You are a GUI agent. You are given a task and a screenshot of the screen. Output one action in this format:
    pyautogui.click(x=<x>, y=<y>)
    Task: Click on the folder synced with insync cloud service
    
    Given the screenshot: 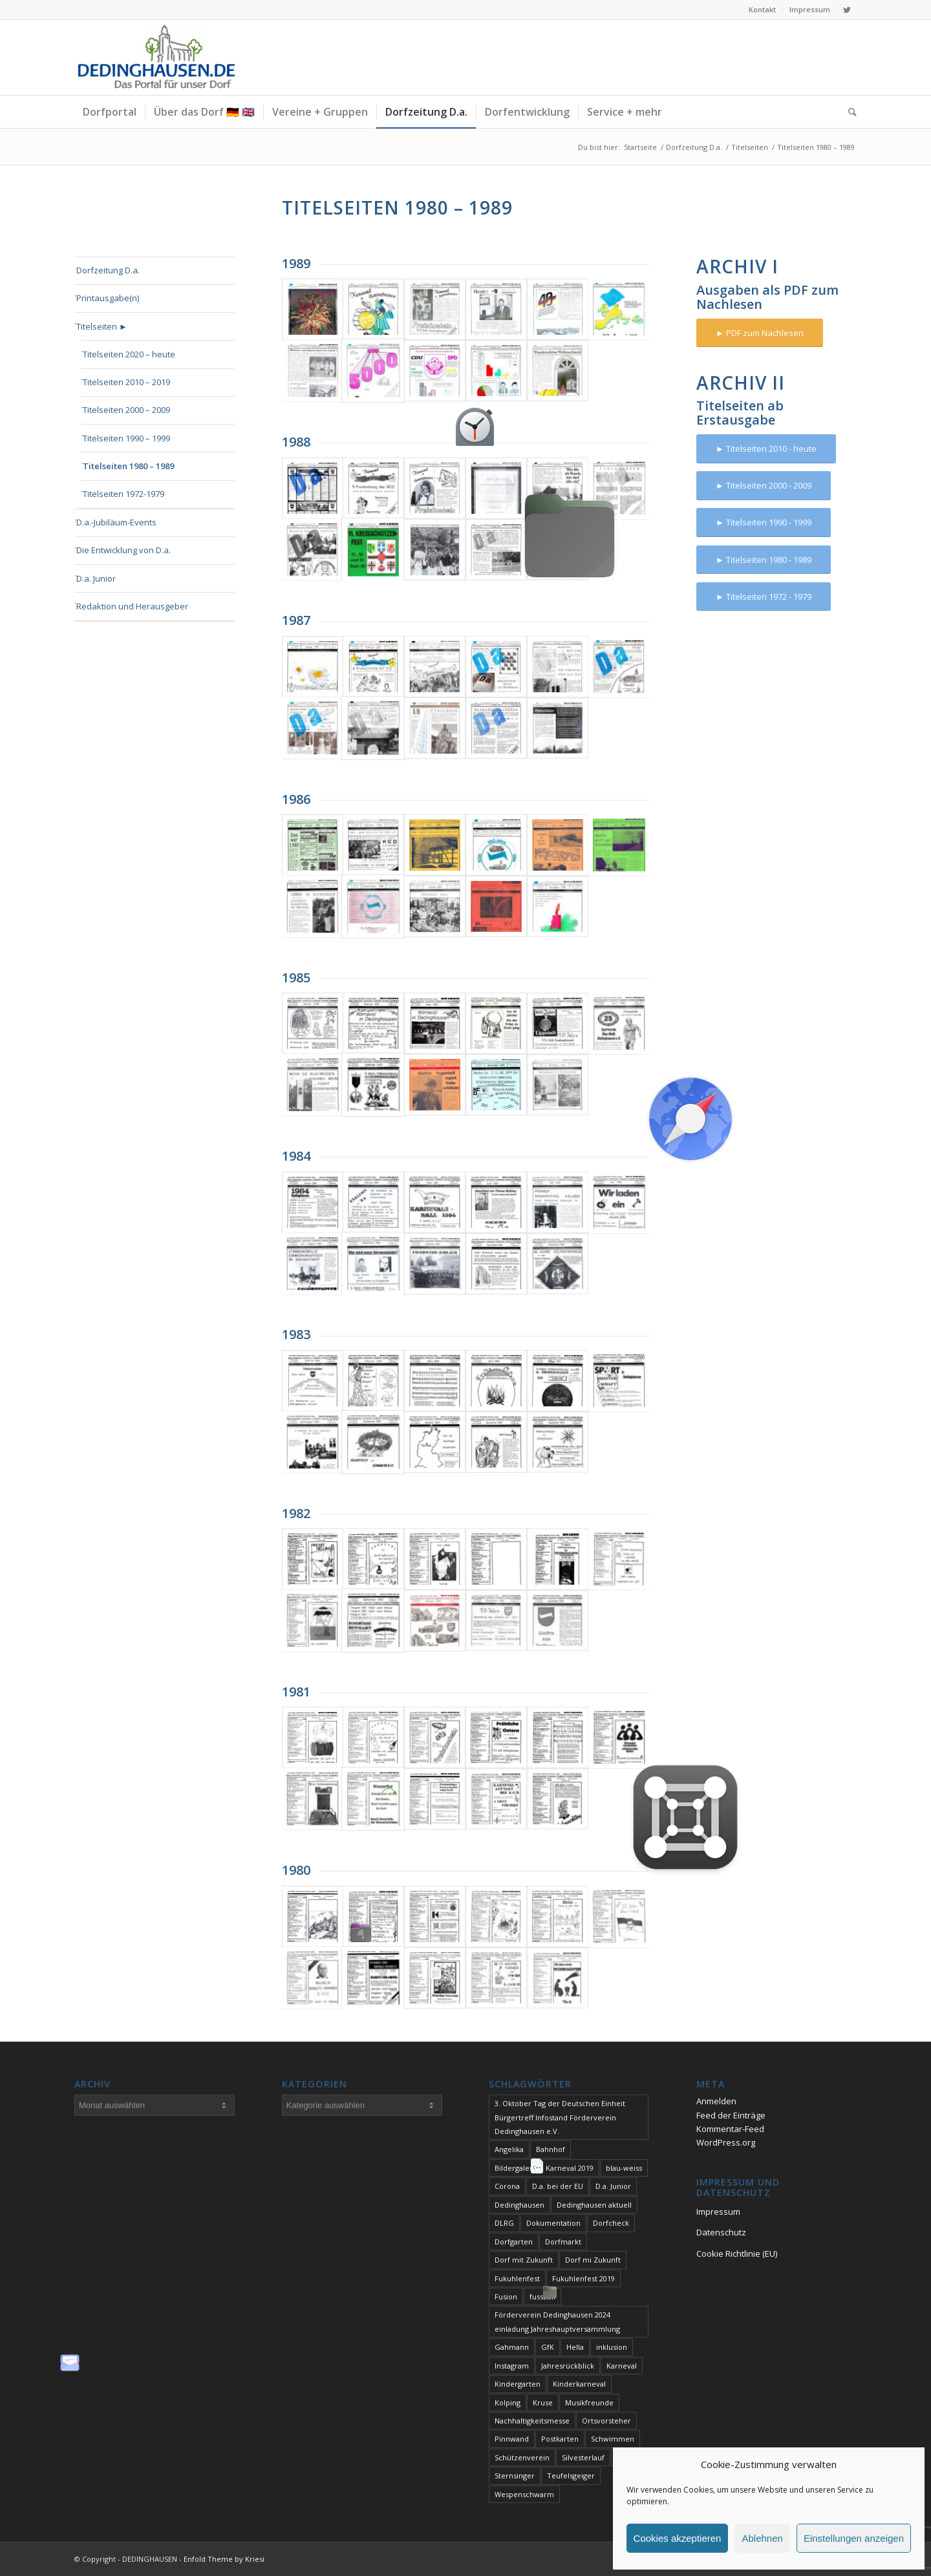 What is the action you would take?
    pyautogui.click(x=361, y=1932)
    